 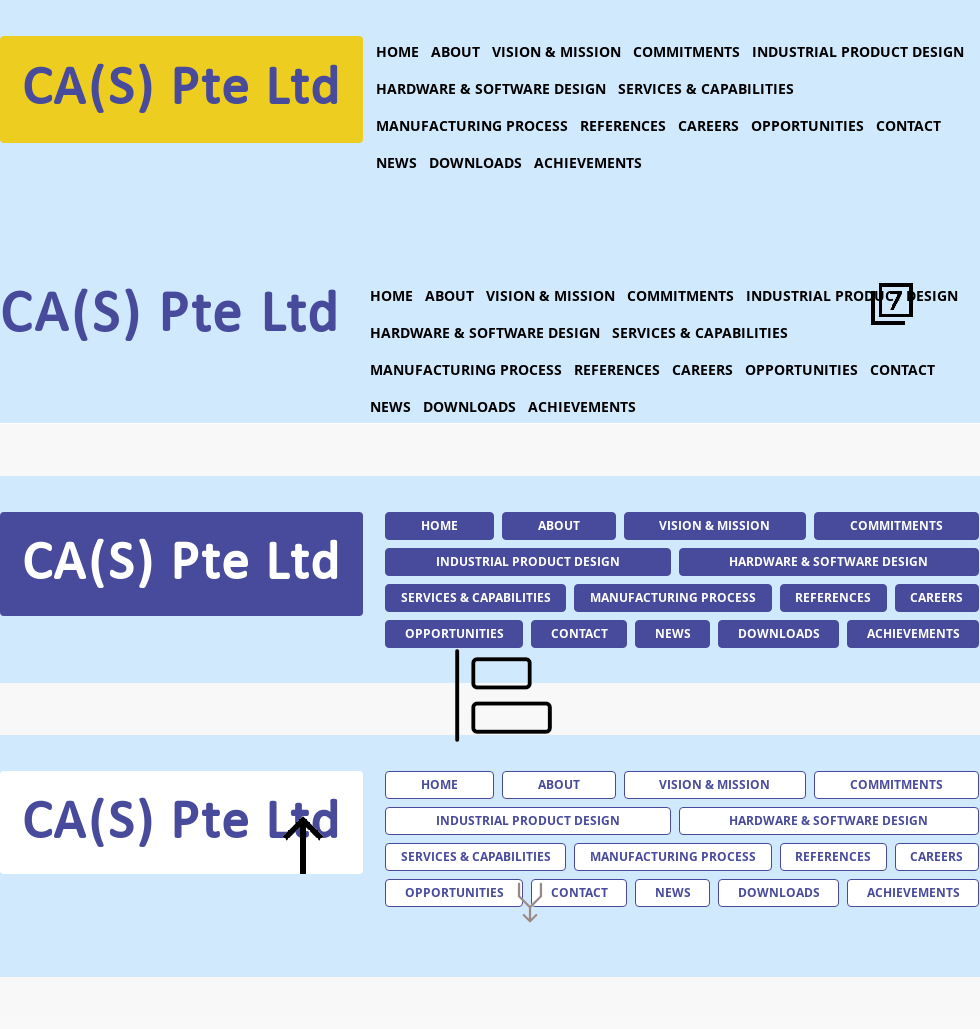 What do you see at coordinates (530, 901) in the screenshot?
I see `merge items or branches together` at bounding box center [530, 901].